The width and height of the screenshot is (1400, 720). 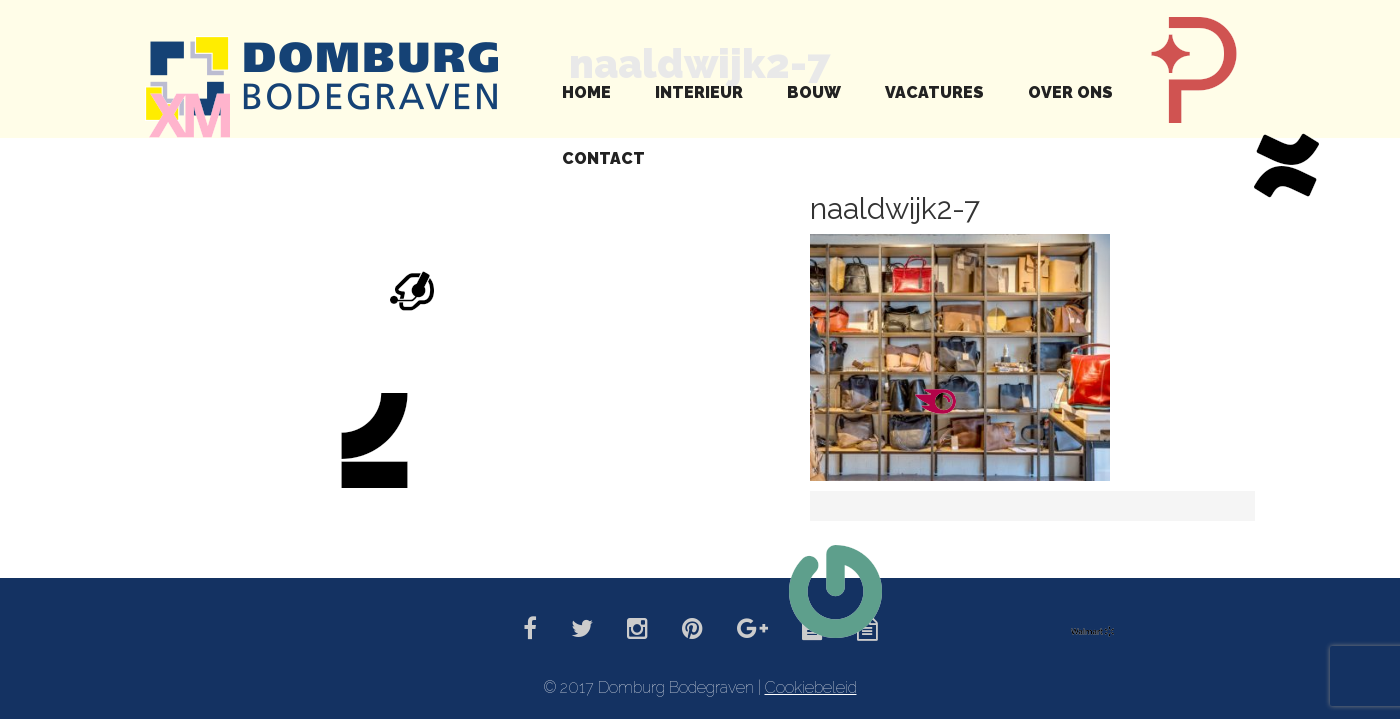 What do you see at coordinates (189, 115) in the screenshot?
I see `open qualtrics survey platform` at bounding box center [189, 115].